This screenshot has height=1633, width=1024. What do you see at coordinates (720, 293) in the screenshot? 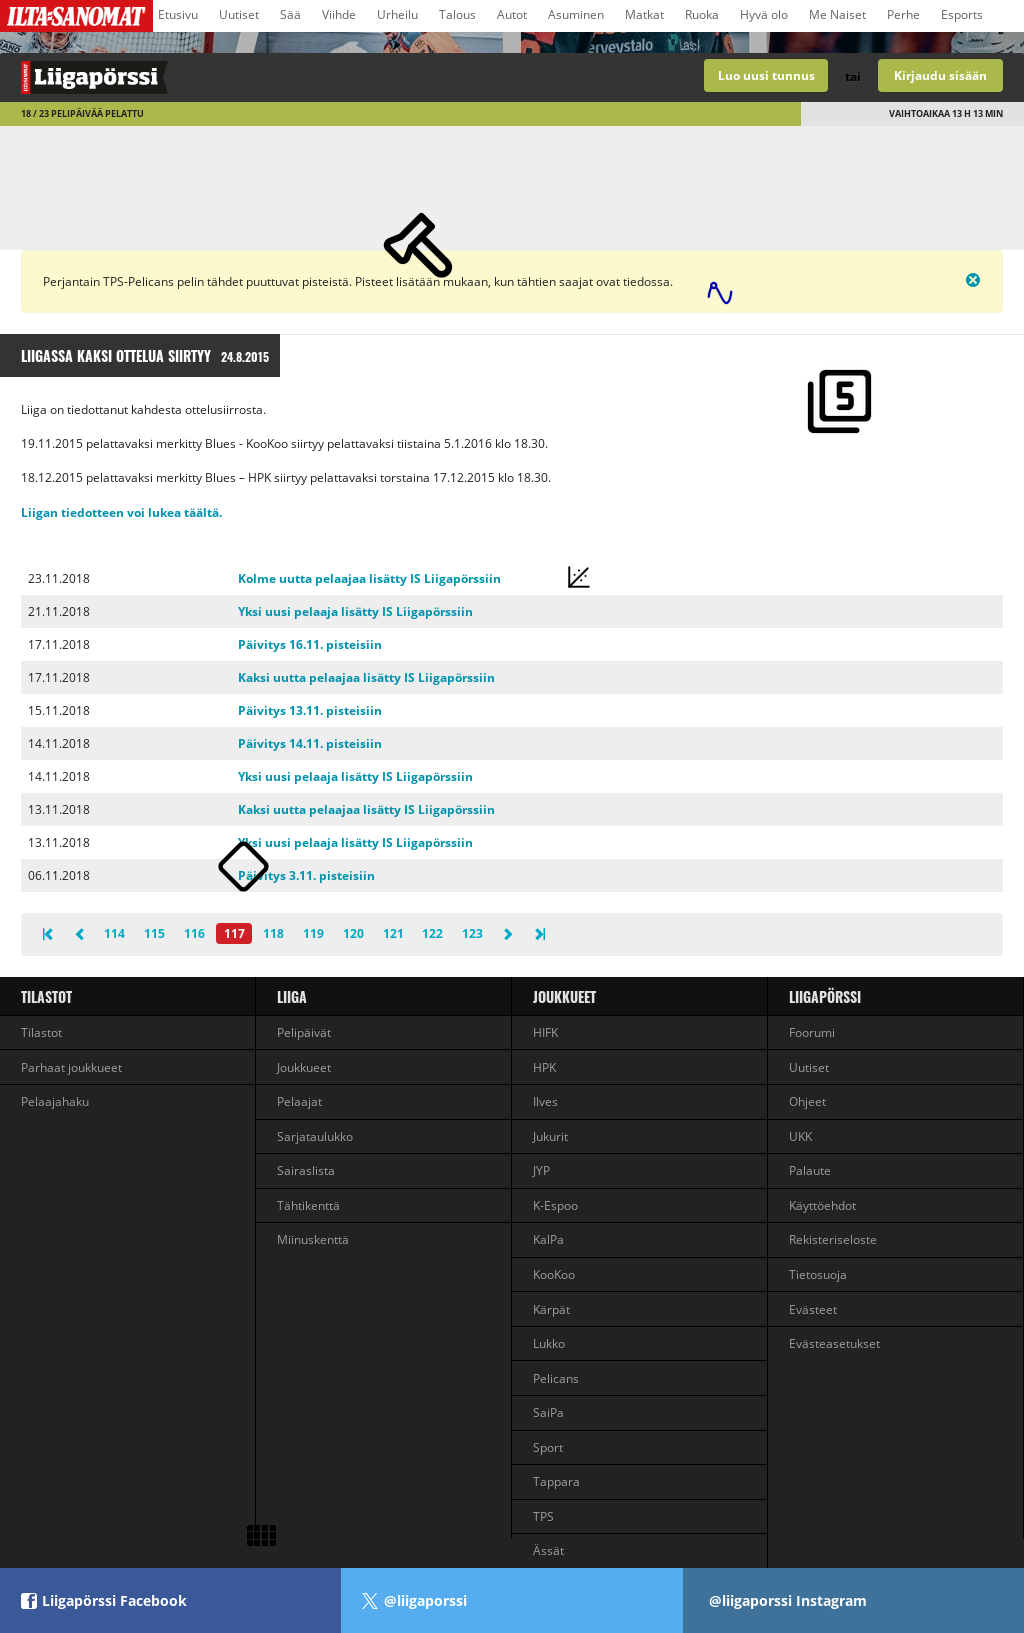
I see `apply maximum function to selected values` at bounding box center [720, 293].